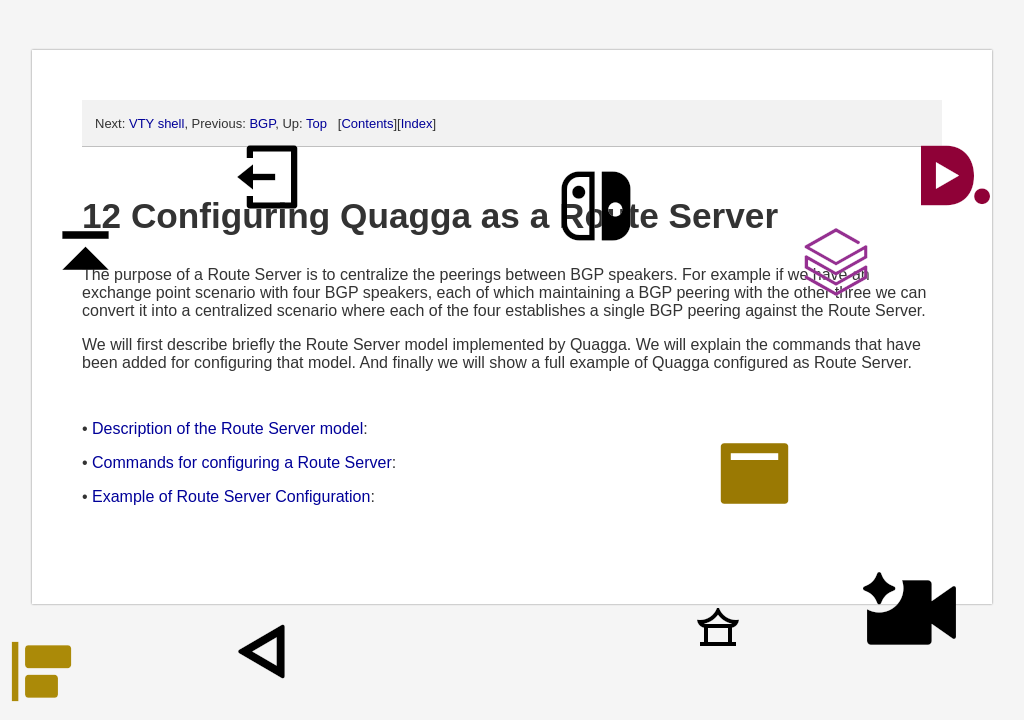  I want to click on enable AI-powered video features, so click(911, 612).